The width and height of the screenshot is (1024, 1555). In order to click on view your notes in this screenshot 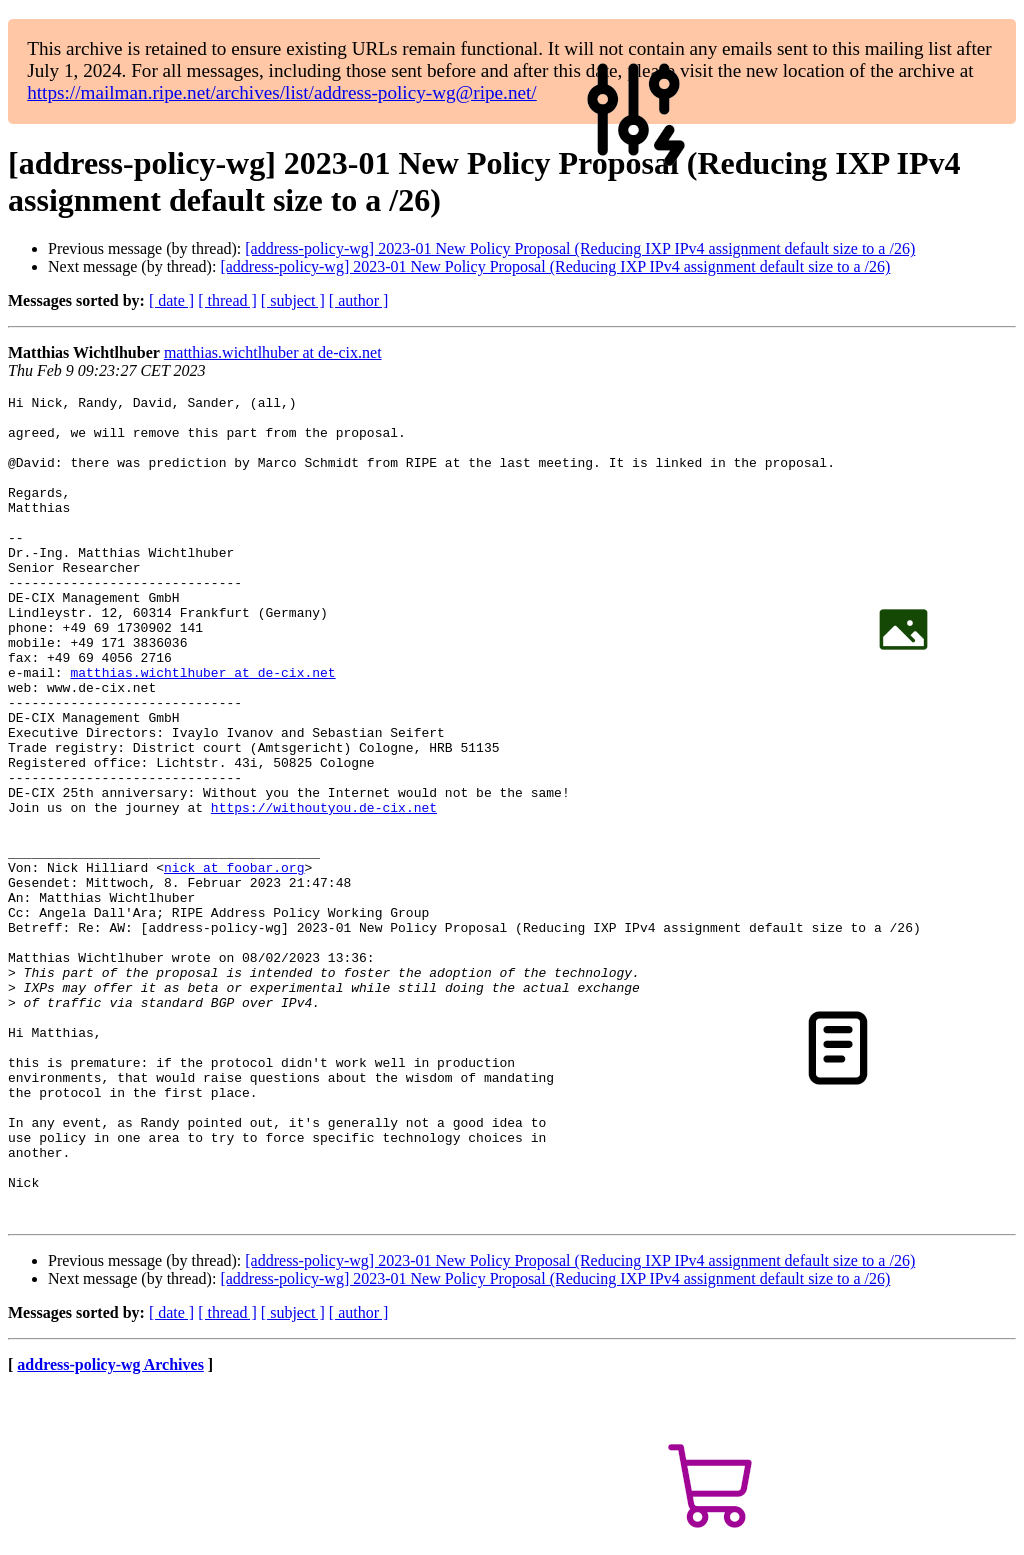, I will do `click(838, 1048)`.